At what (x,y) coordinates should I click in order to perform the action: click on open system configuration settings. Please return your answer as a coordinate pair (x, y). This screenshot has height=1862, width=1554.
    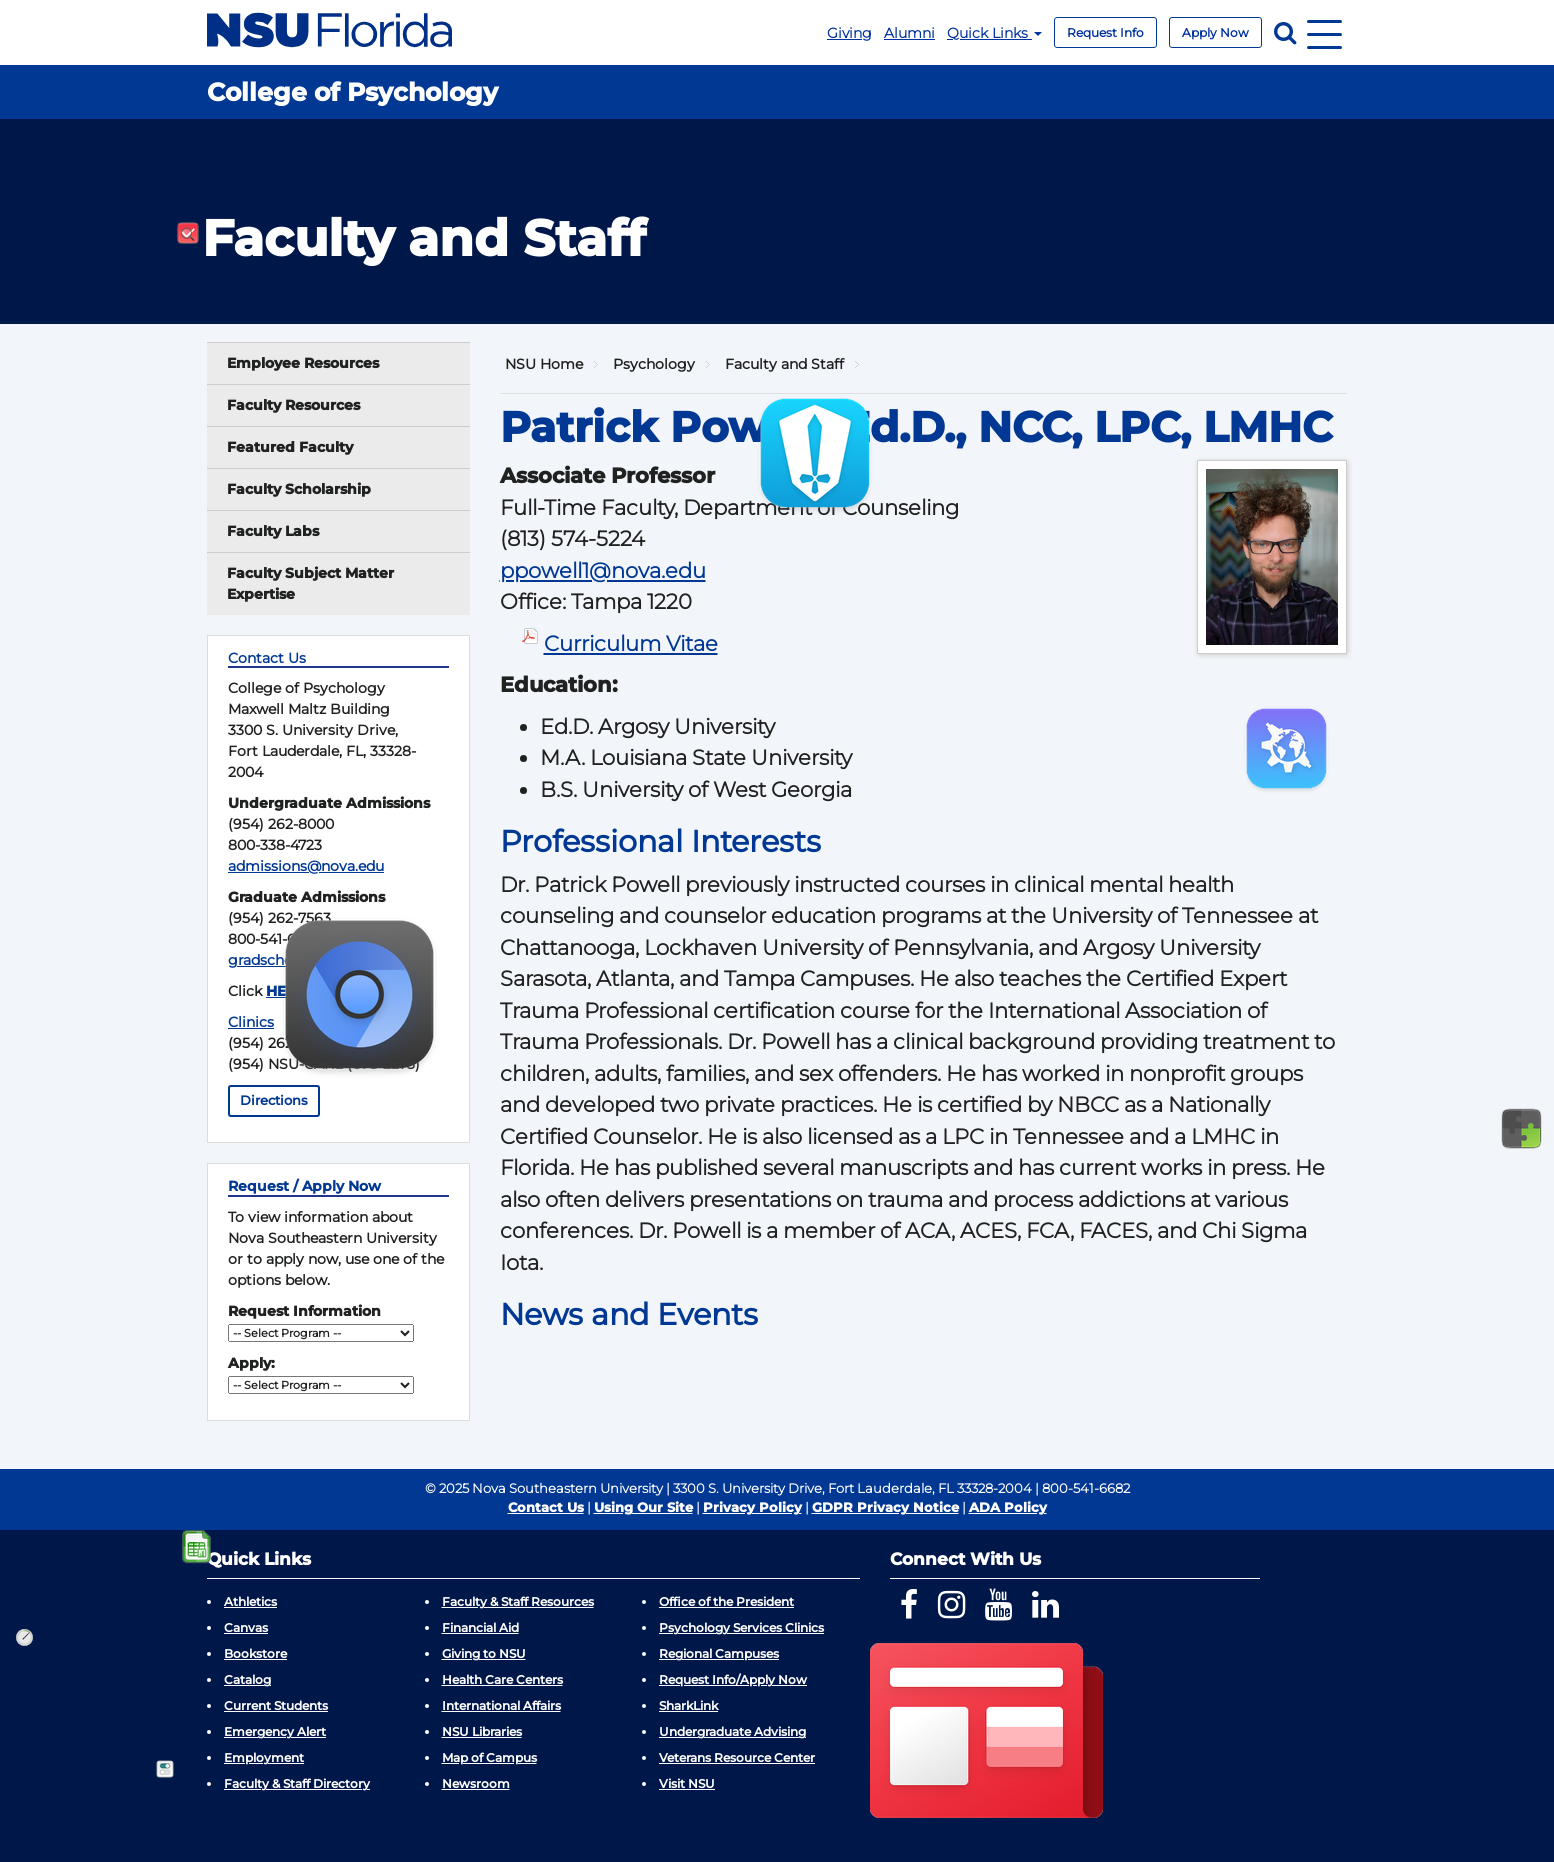
    Looking at the image, I should click on (188, 233).